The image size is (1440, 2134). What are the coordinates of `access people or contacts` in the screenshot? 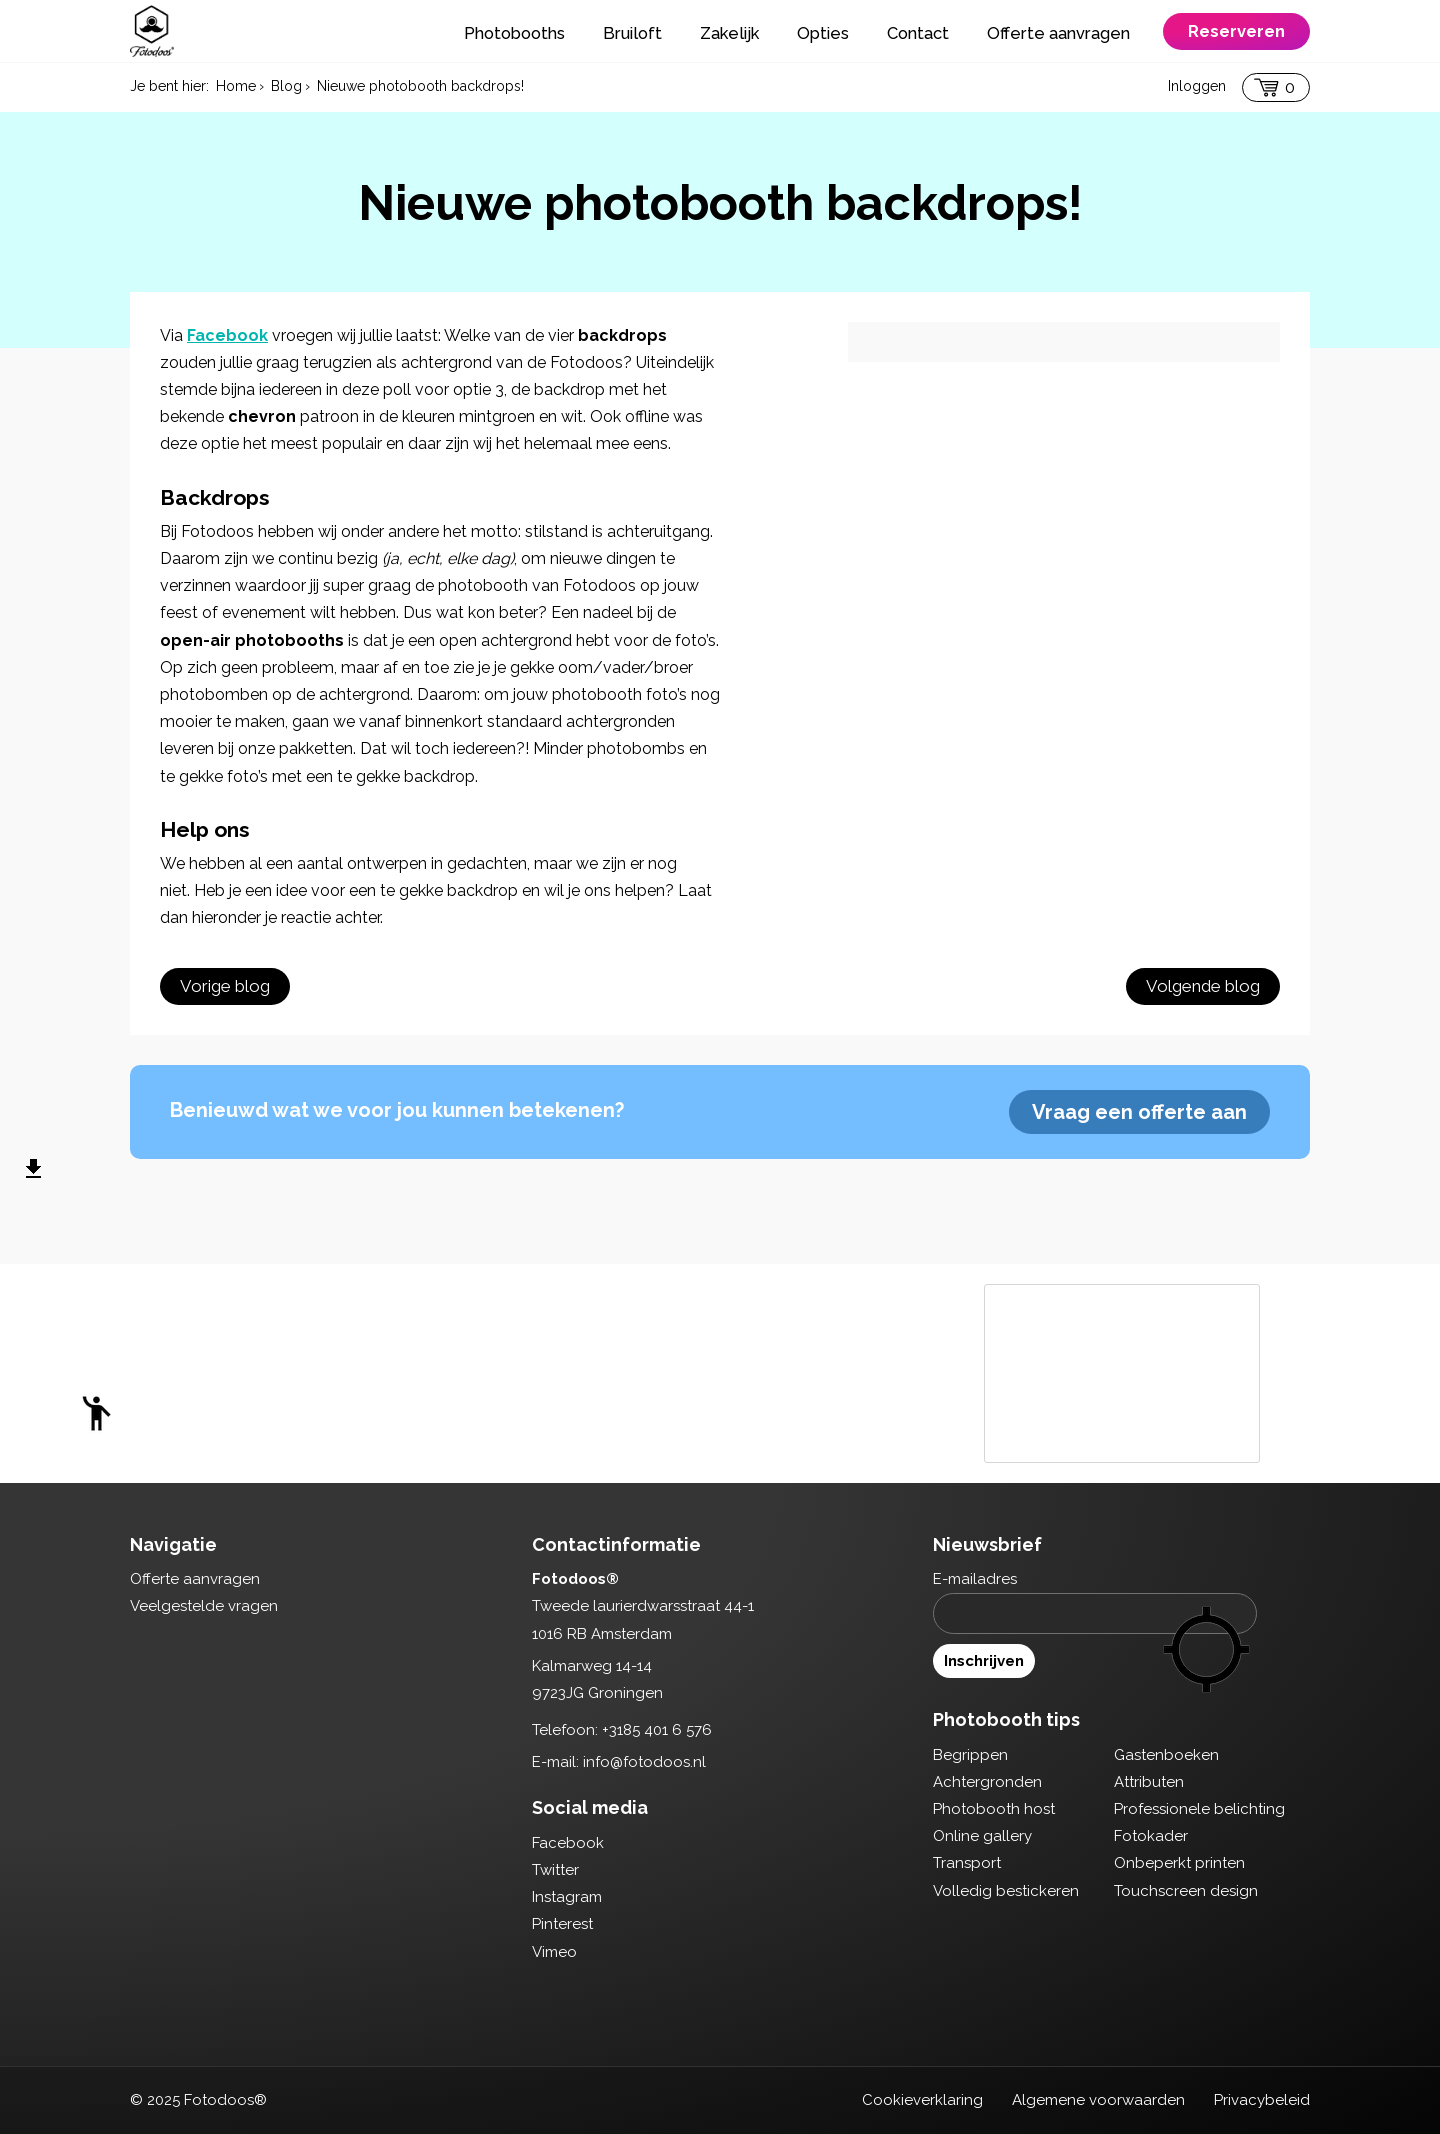 It's located at (96, 1413).